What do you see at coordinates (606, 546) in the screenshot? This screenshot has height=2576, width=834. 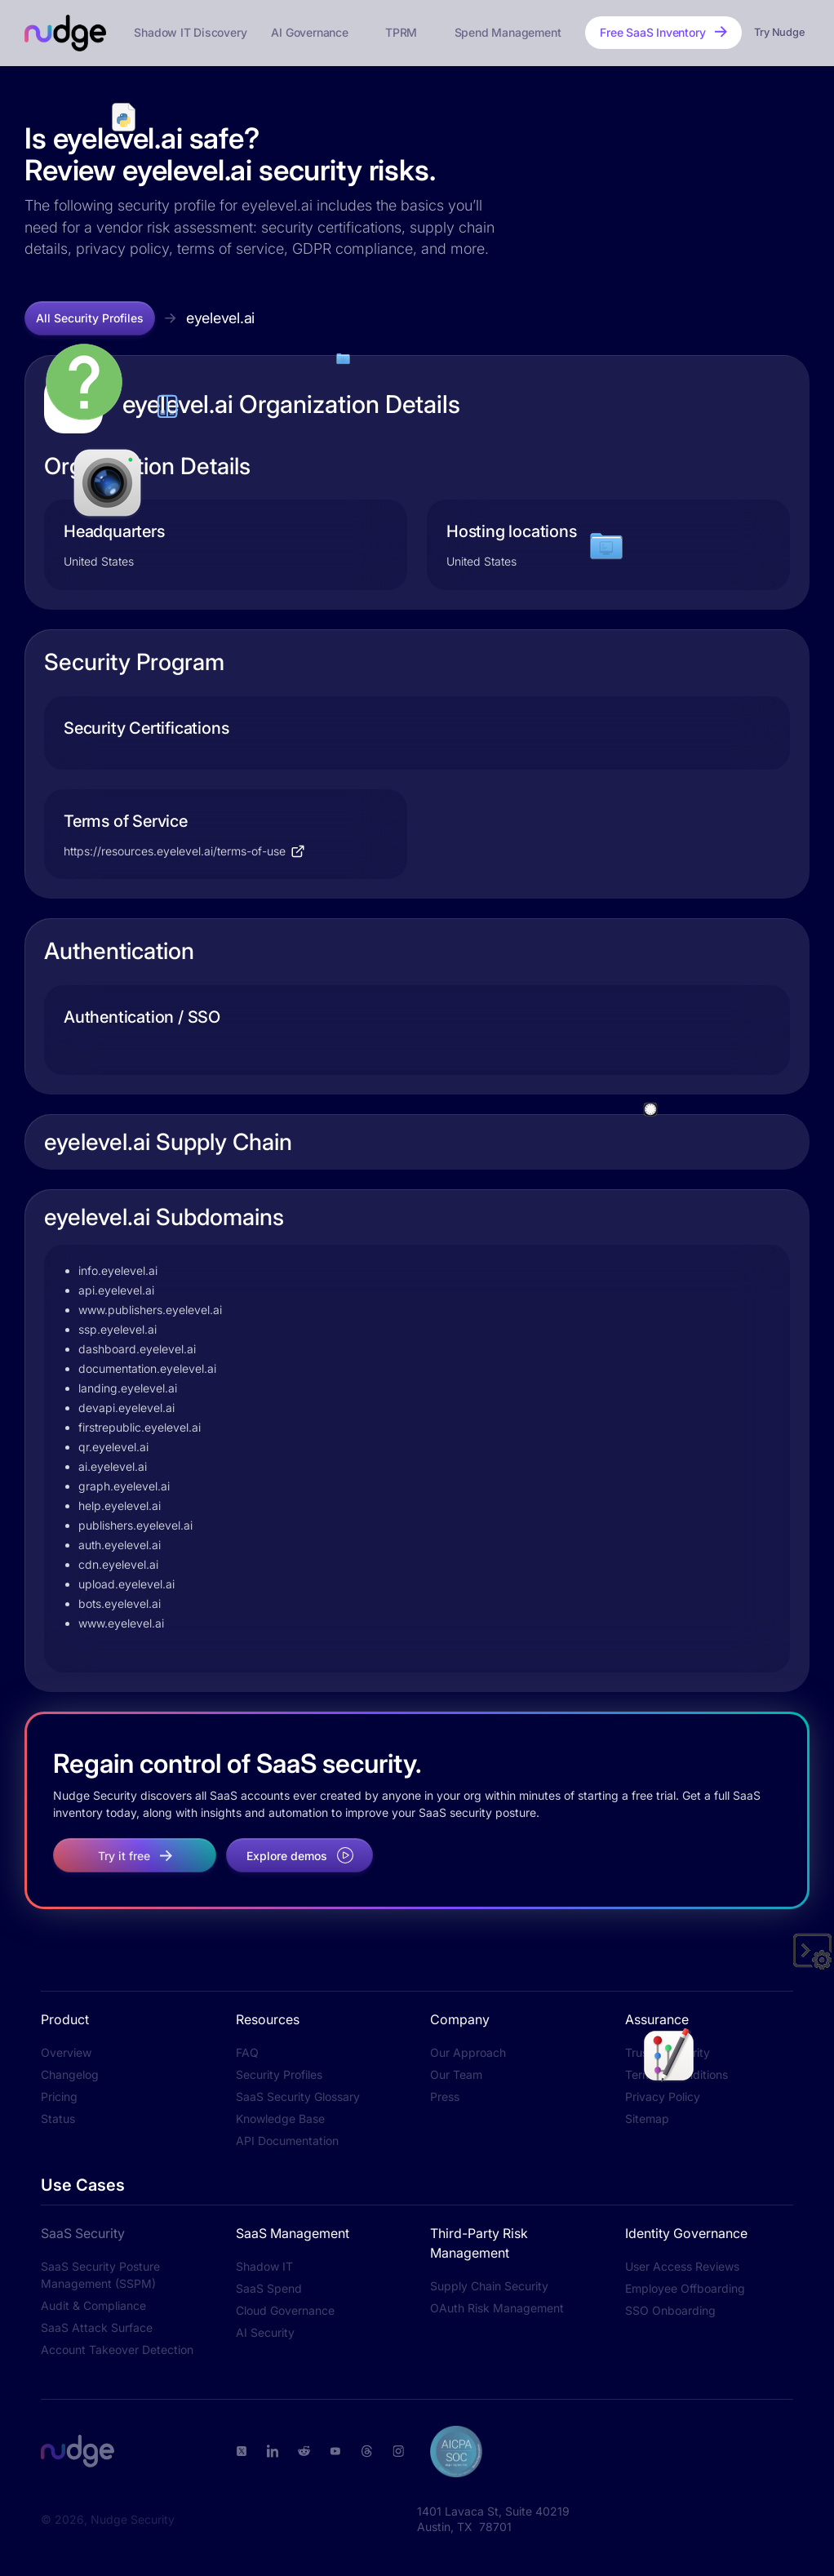 I see `open PC or windows computer folder` at bounding box center [606, 546].